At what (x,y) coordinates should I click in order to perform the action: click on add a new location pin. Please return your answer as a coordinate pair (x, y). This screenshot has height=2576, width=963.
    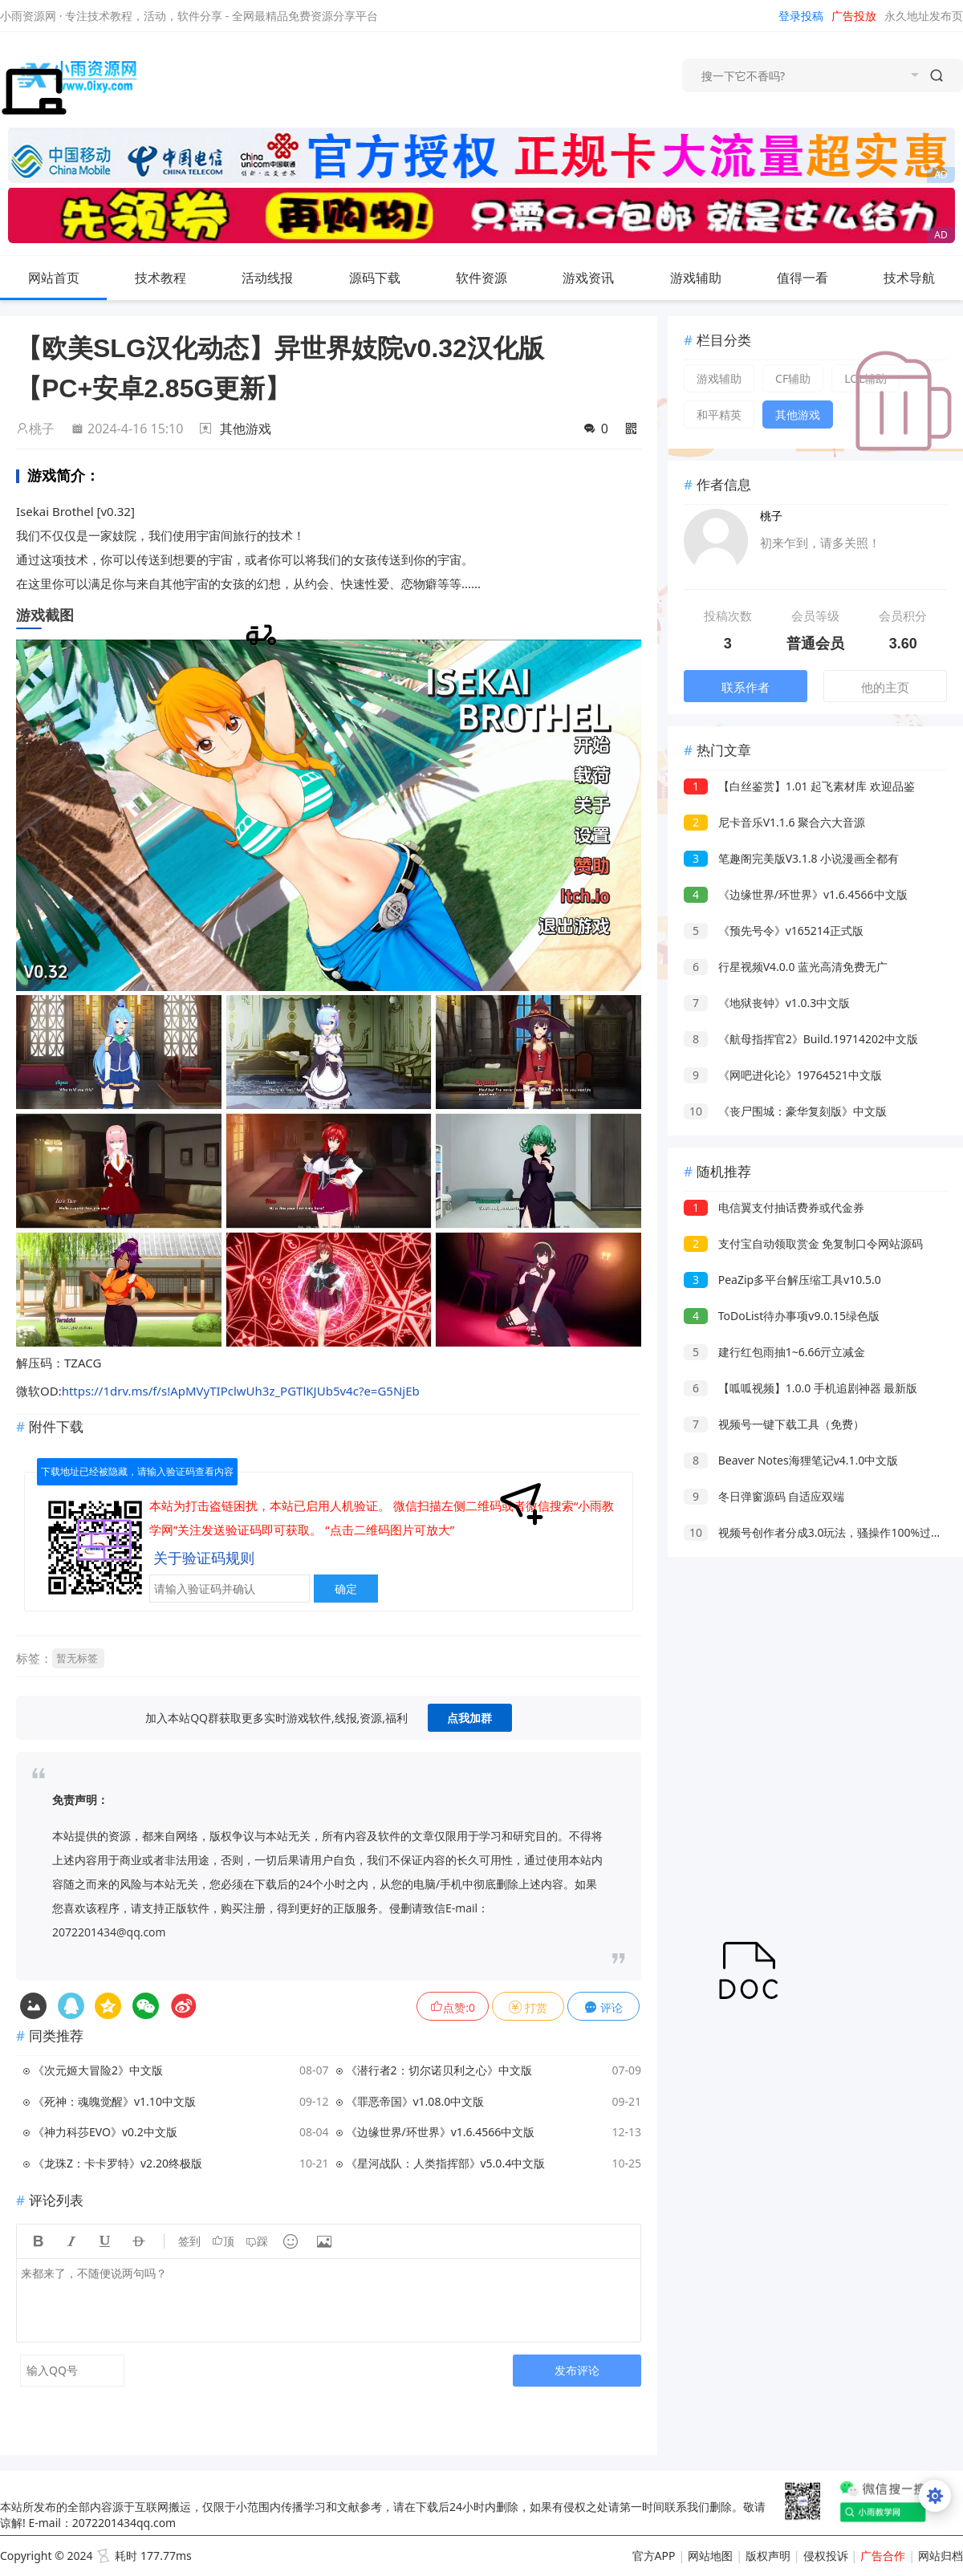
    Looking at the image, I should click on (521, 1503).